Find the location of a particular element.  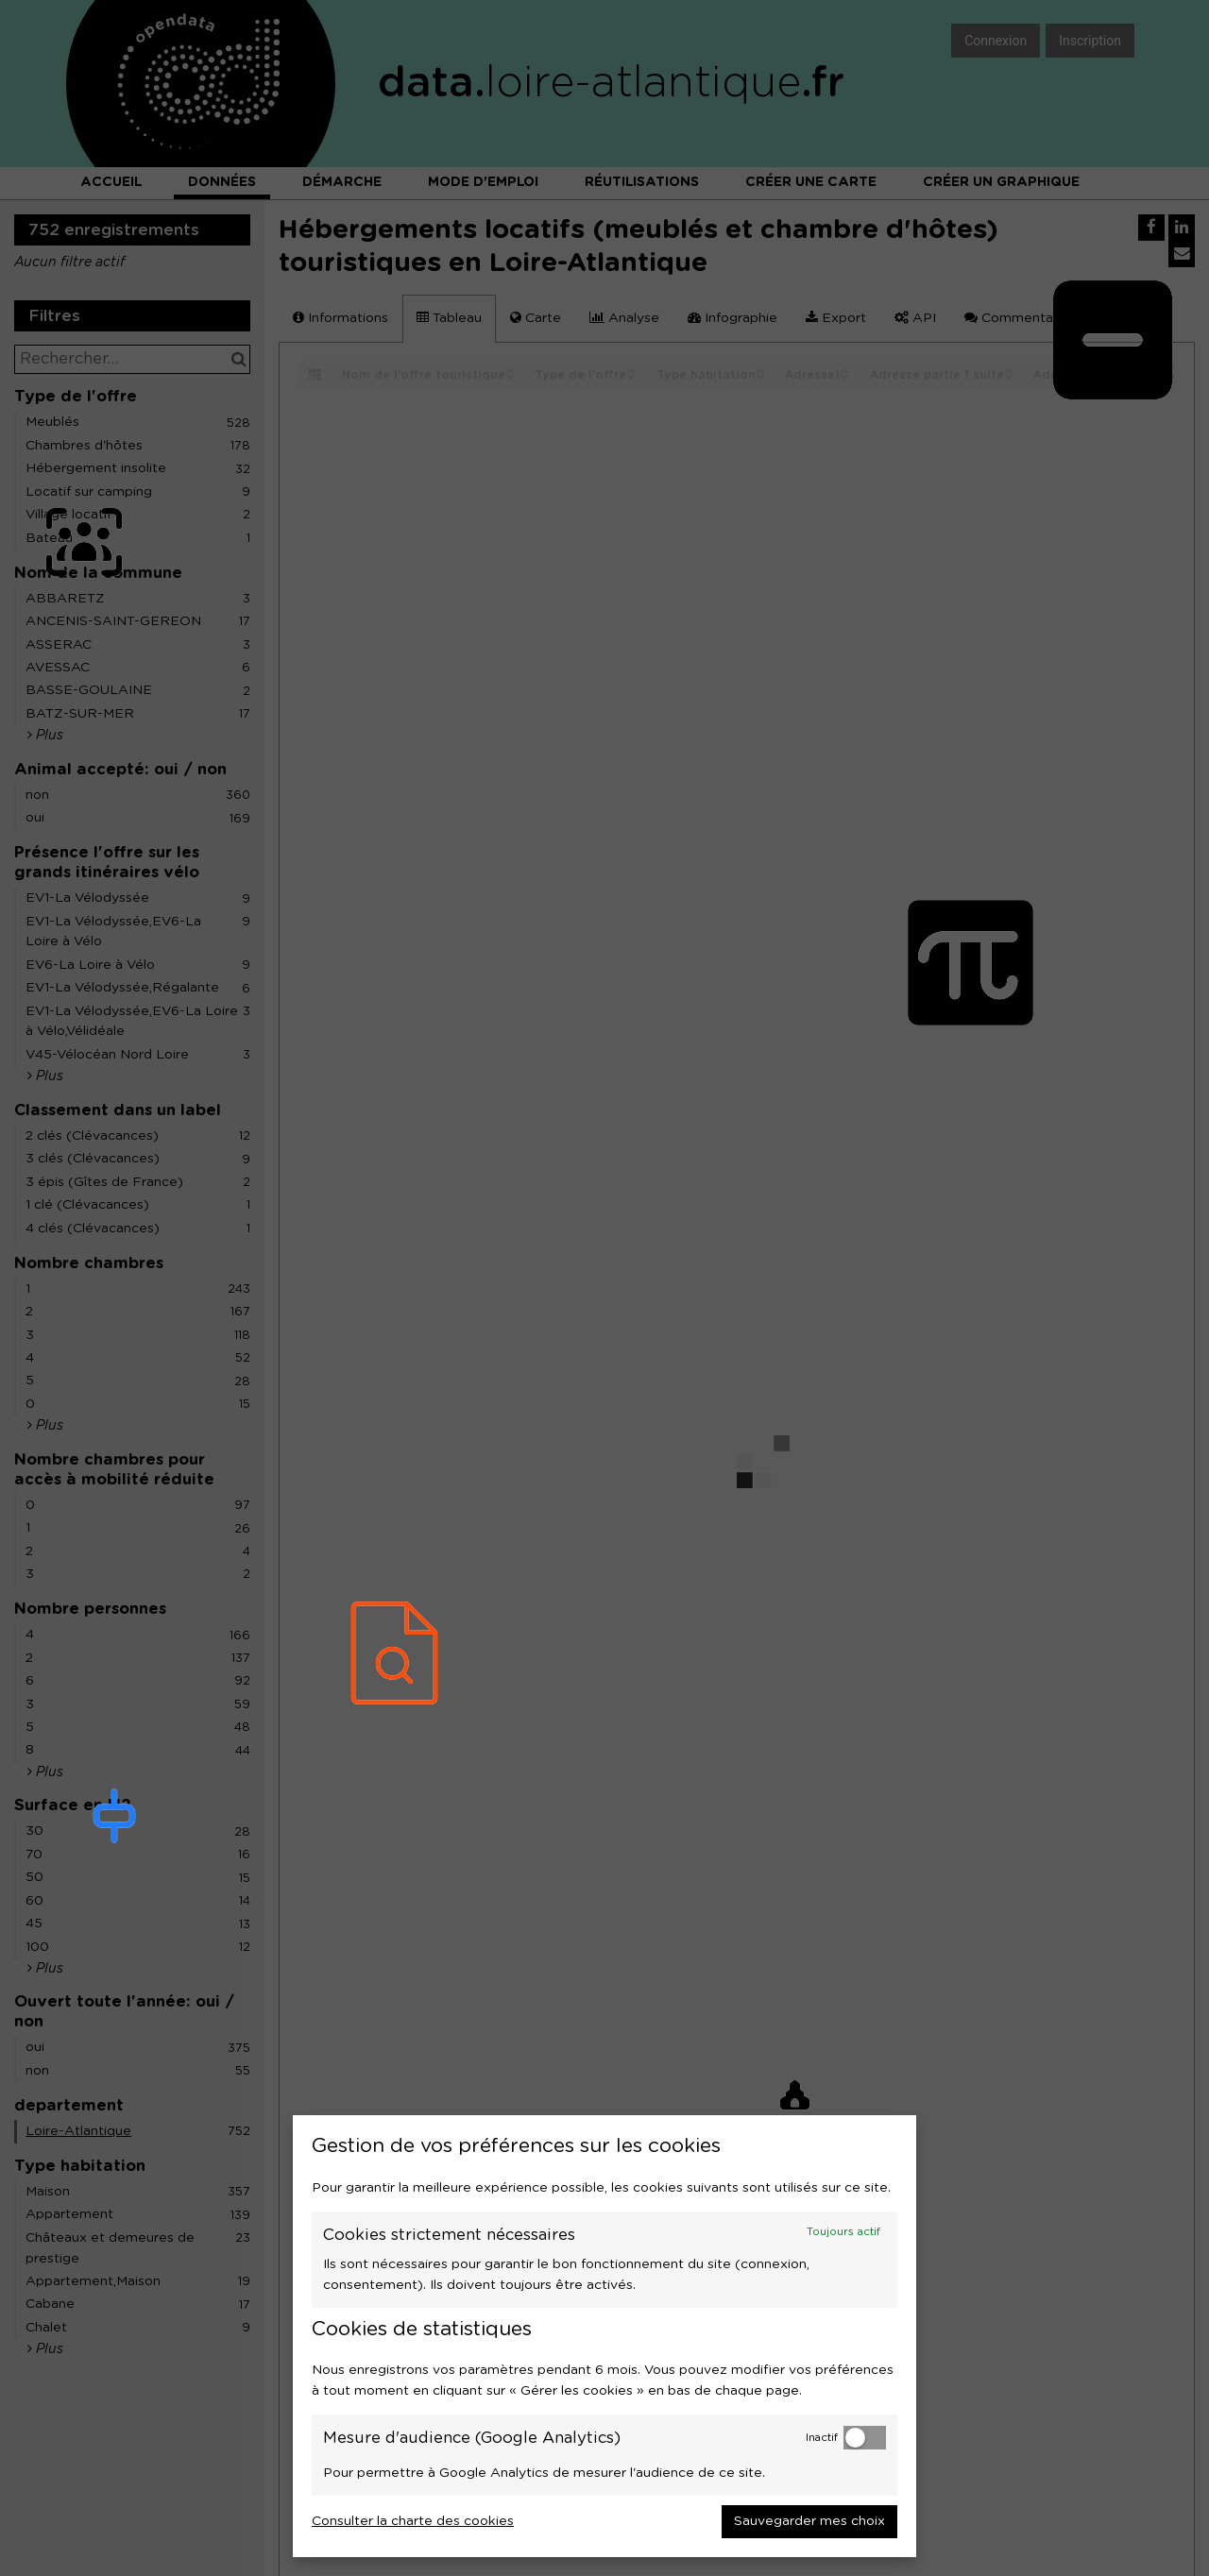

align selected elements to center is located at coordinates (114, 1816).